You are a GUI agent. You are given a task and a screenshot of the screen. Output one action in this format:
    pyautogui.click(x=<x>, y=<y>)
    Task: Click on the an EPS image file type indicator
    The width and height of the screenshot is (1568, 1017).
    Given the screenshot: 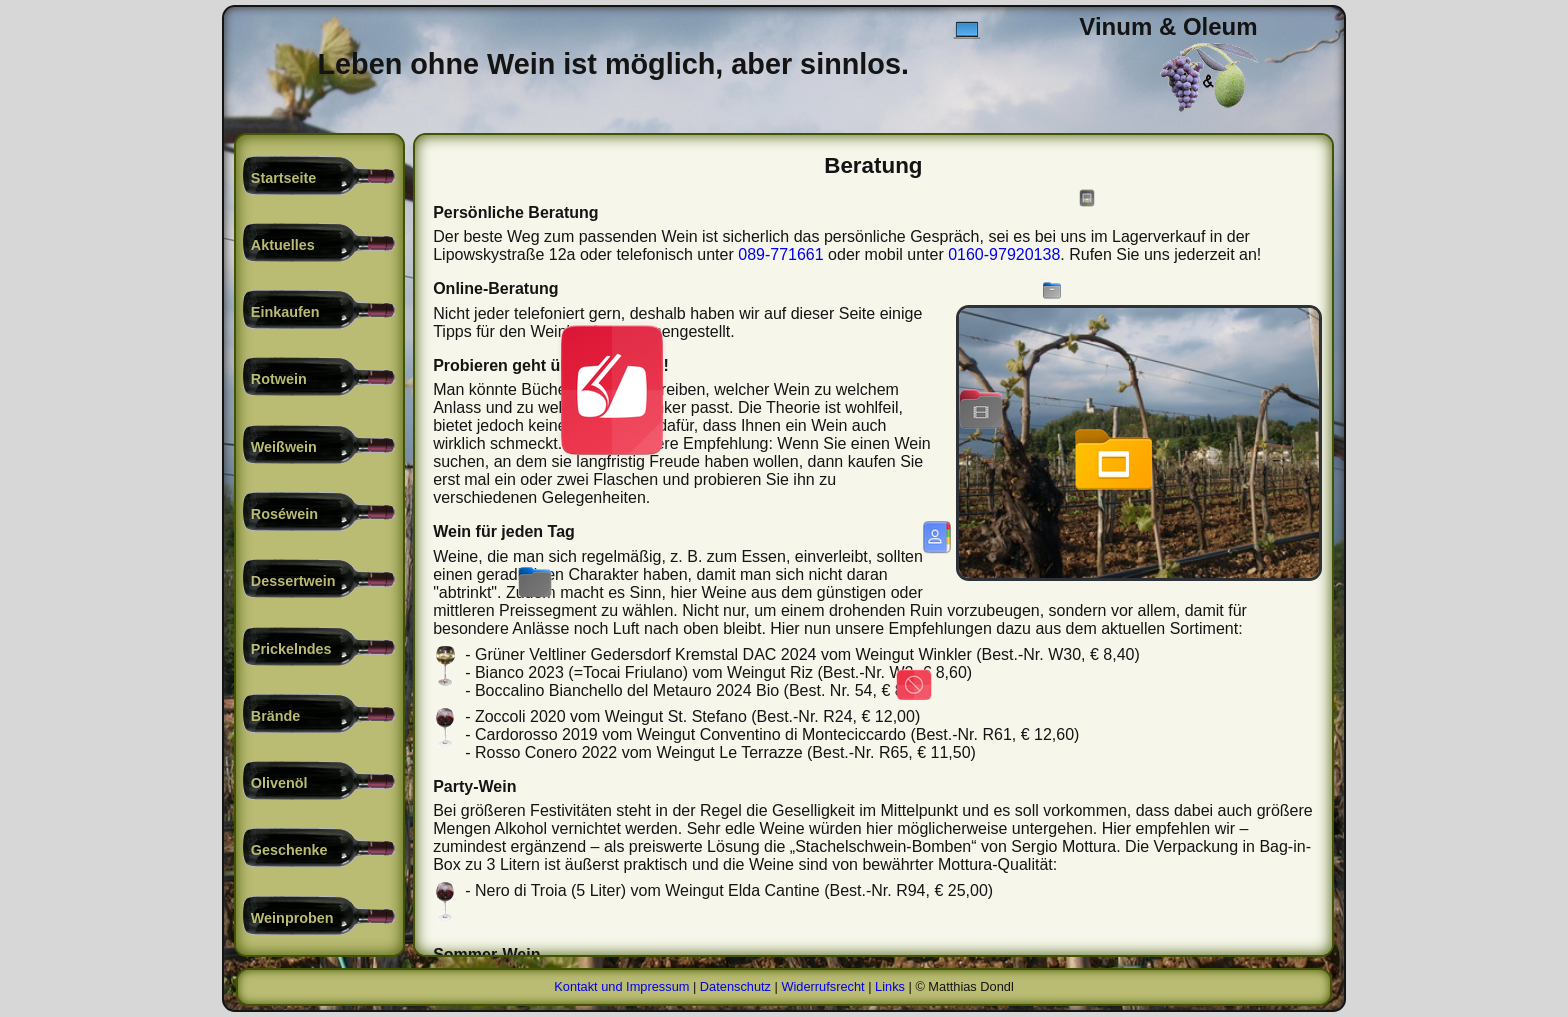 What is the action you would take?
    pyautogui.click(x=612, y=390)
    